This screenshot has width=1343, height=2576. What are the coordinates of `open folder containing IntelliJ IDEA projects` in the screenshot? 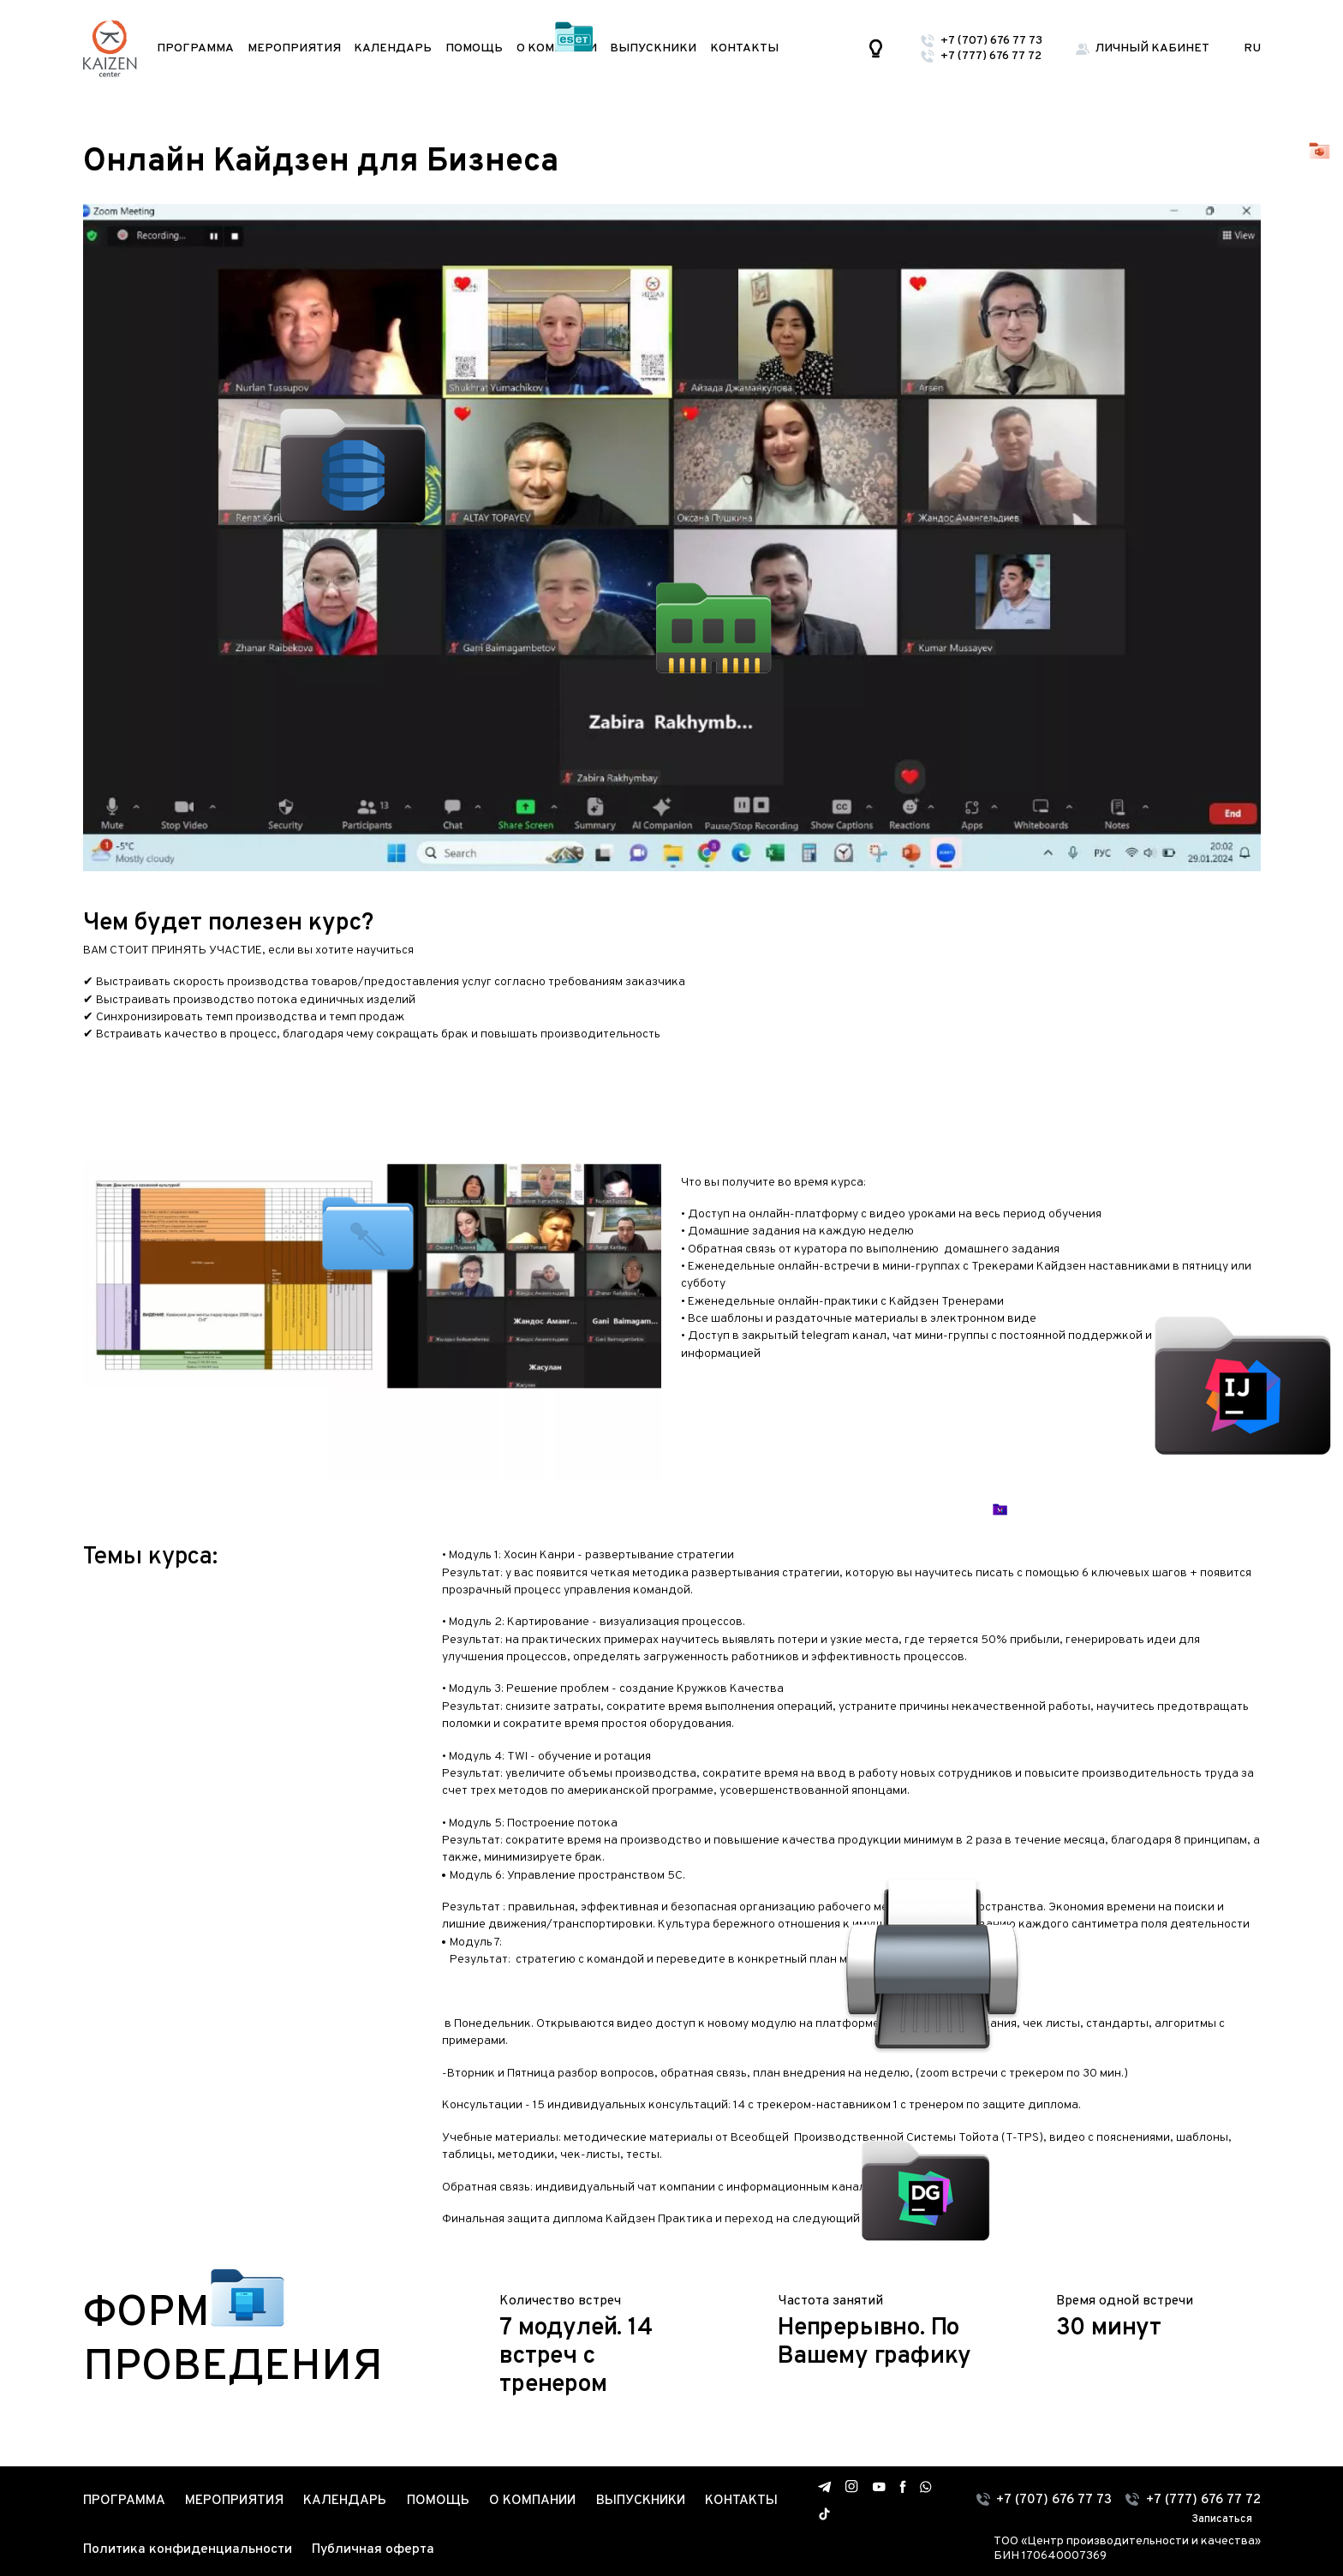 It's located at (1242, 1390).